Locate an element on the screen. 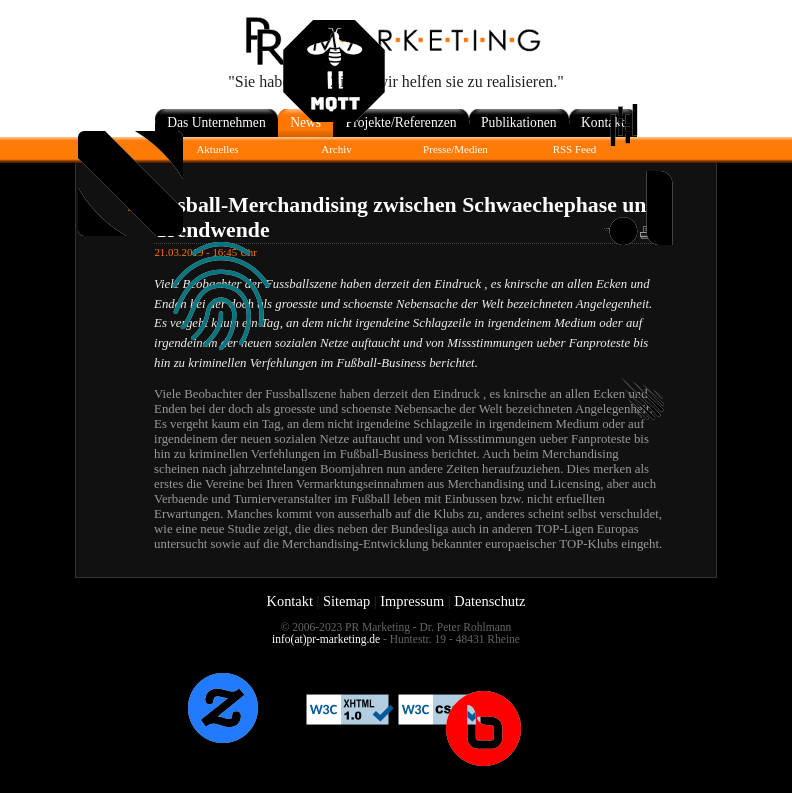  pandas Python data analysis library logo is located at coordinates (624, 125).